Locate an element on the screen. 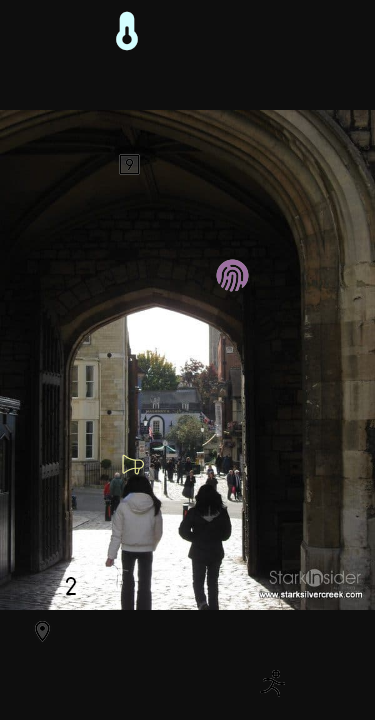 The width and height of the screenshot is (375, 720). make an announcement or broadcast is located at coordinates (132, 465).